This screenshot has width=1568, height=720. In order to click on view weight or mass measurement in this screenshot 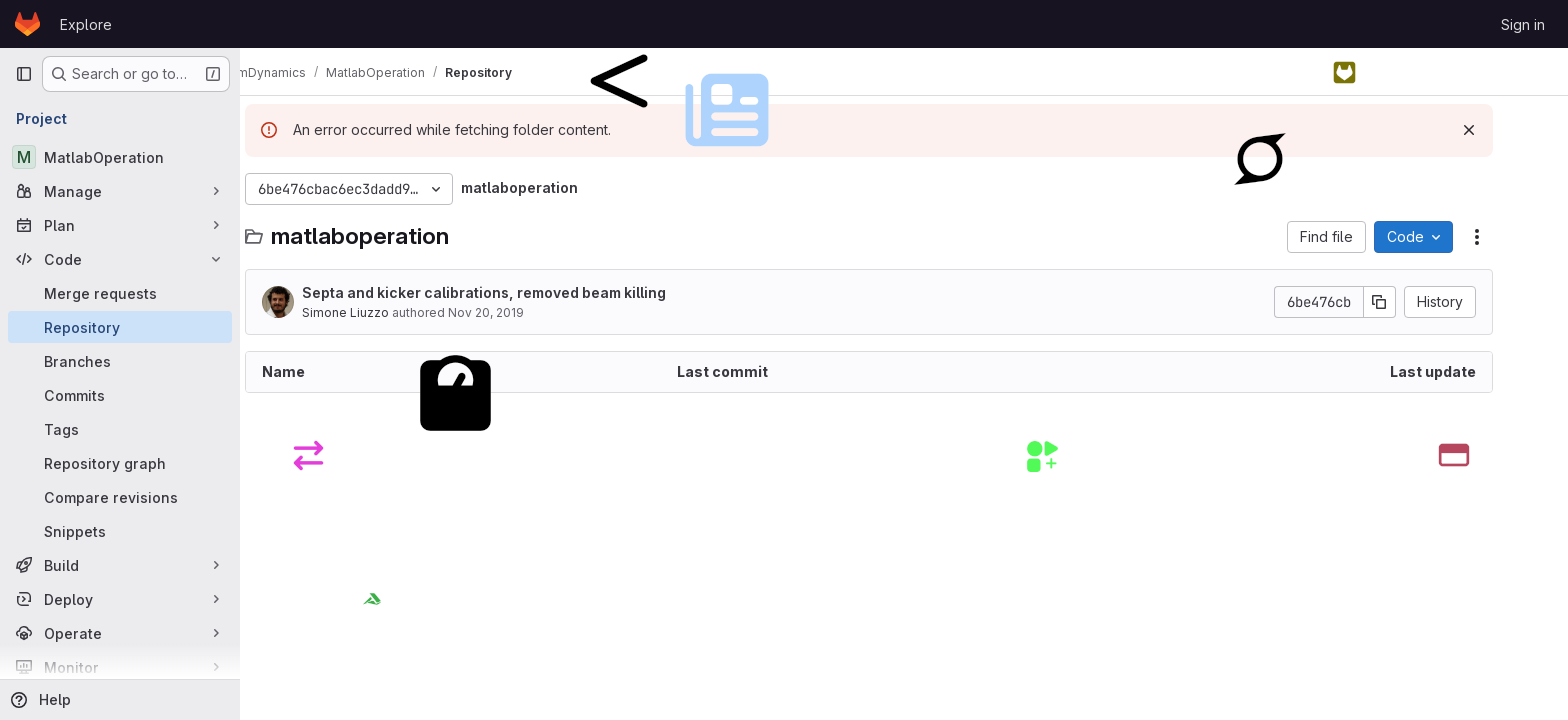, I will do `click(455, 395)`.